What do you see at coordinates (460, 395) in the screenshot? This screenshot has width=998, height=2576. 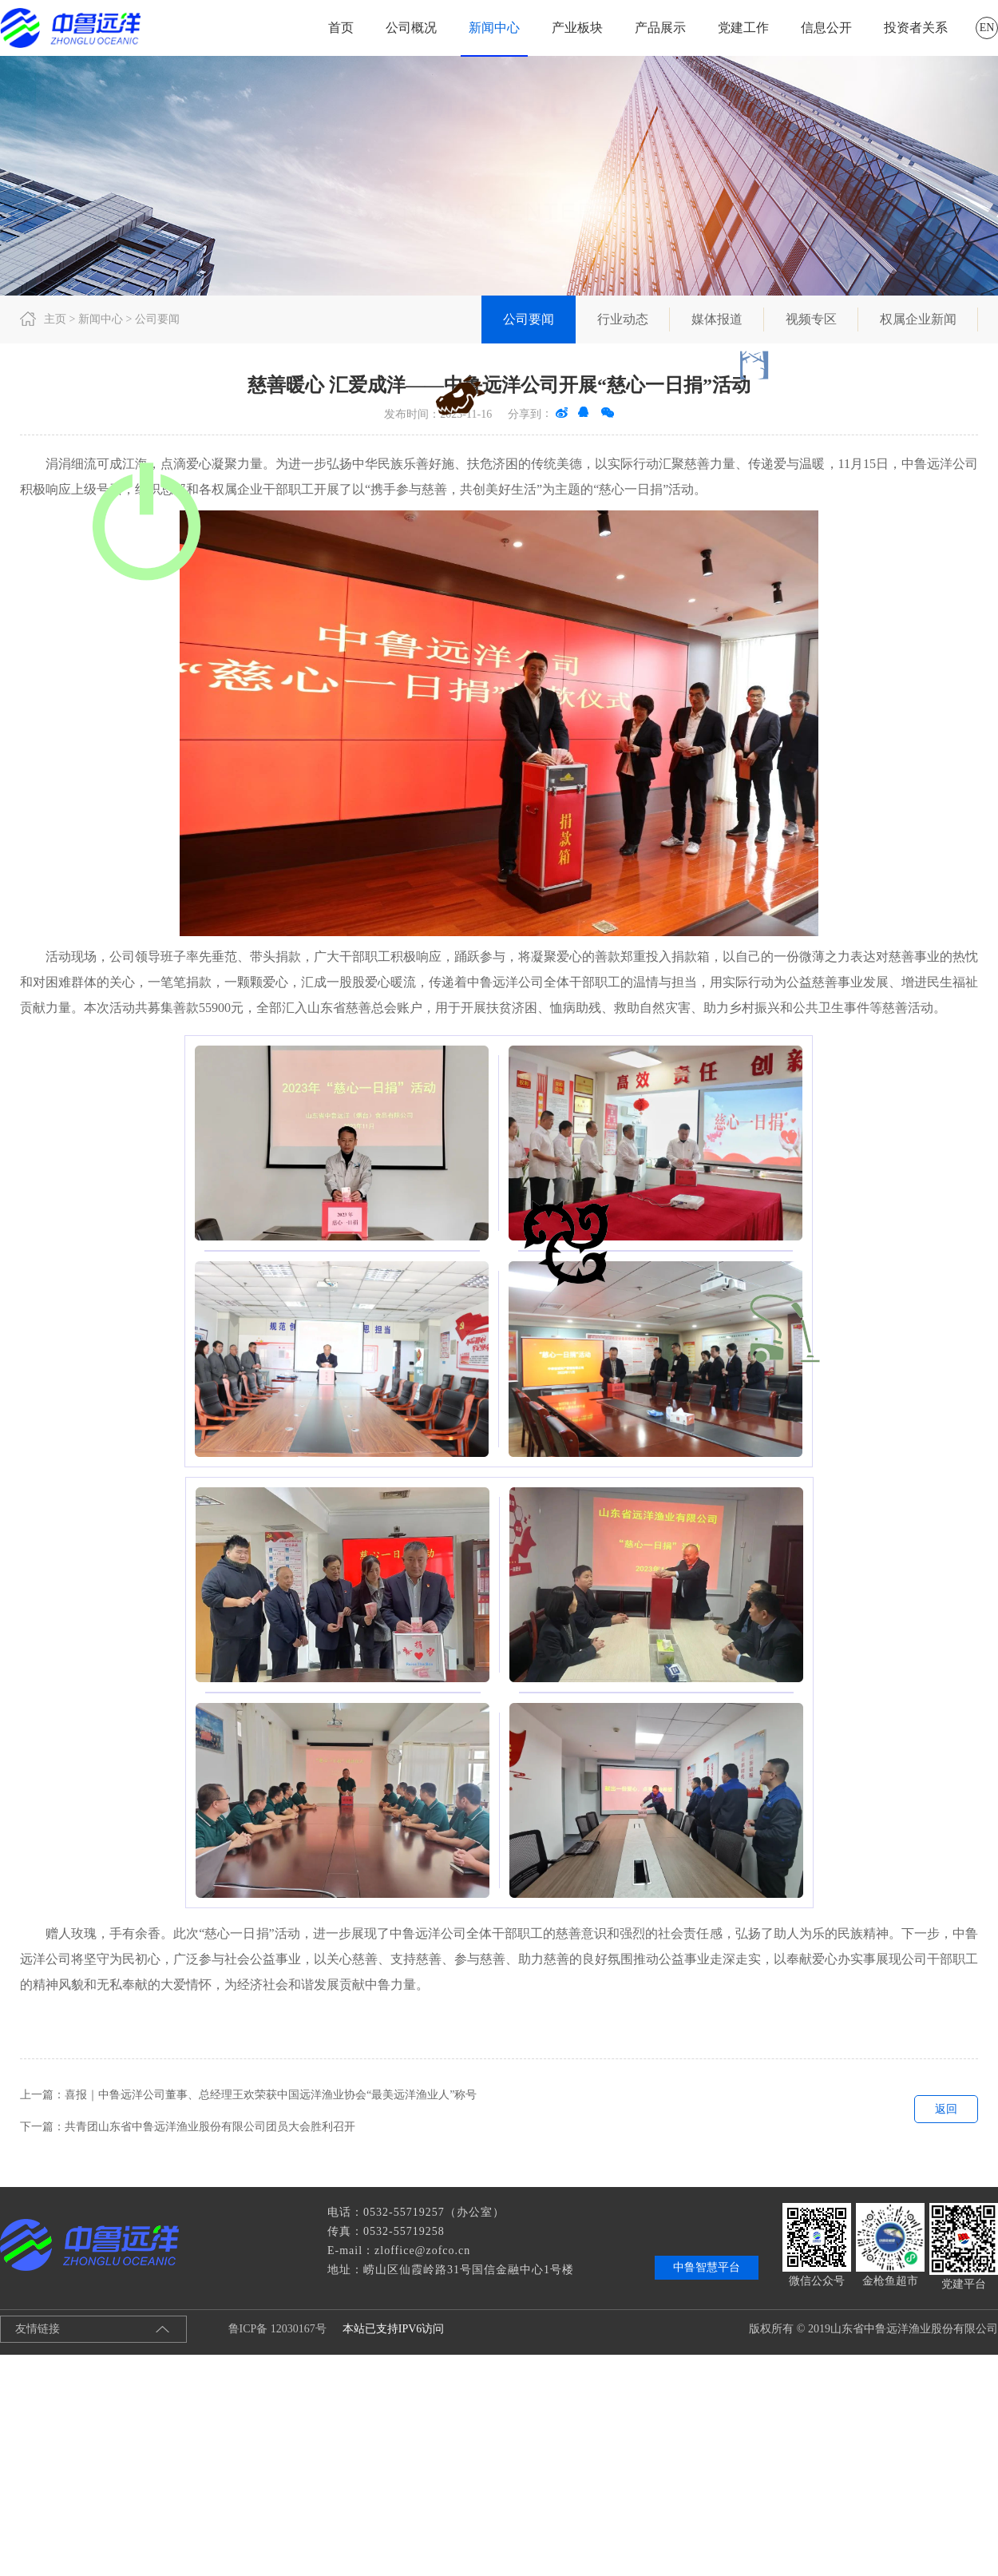 I see `access dragon or beast-related game content` at bounding box center [460, 395].